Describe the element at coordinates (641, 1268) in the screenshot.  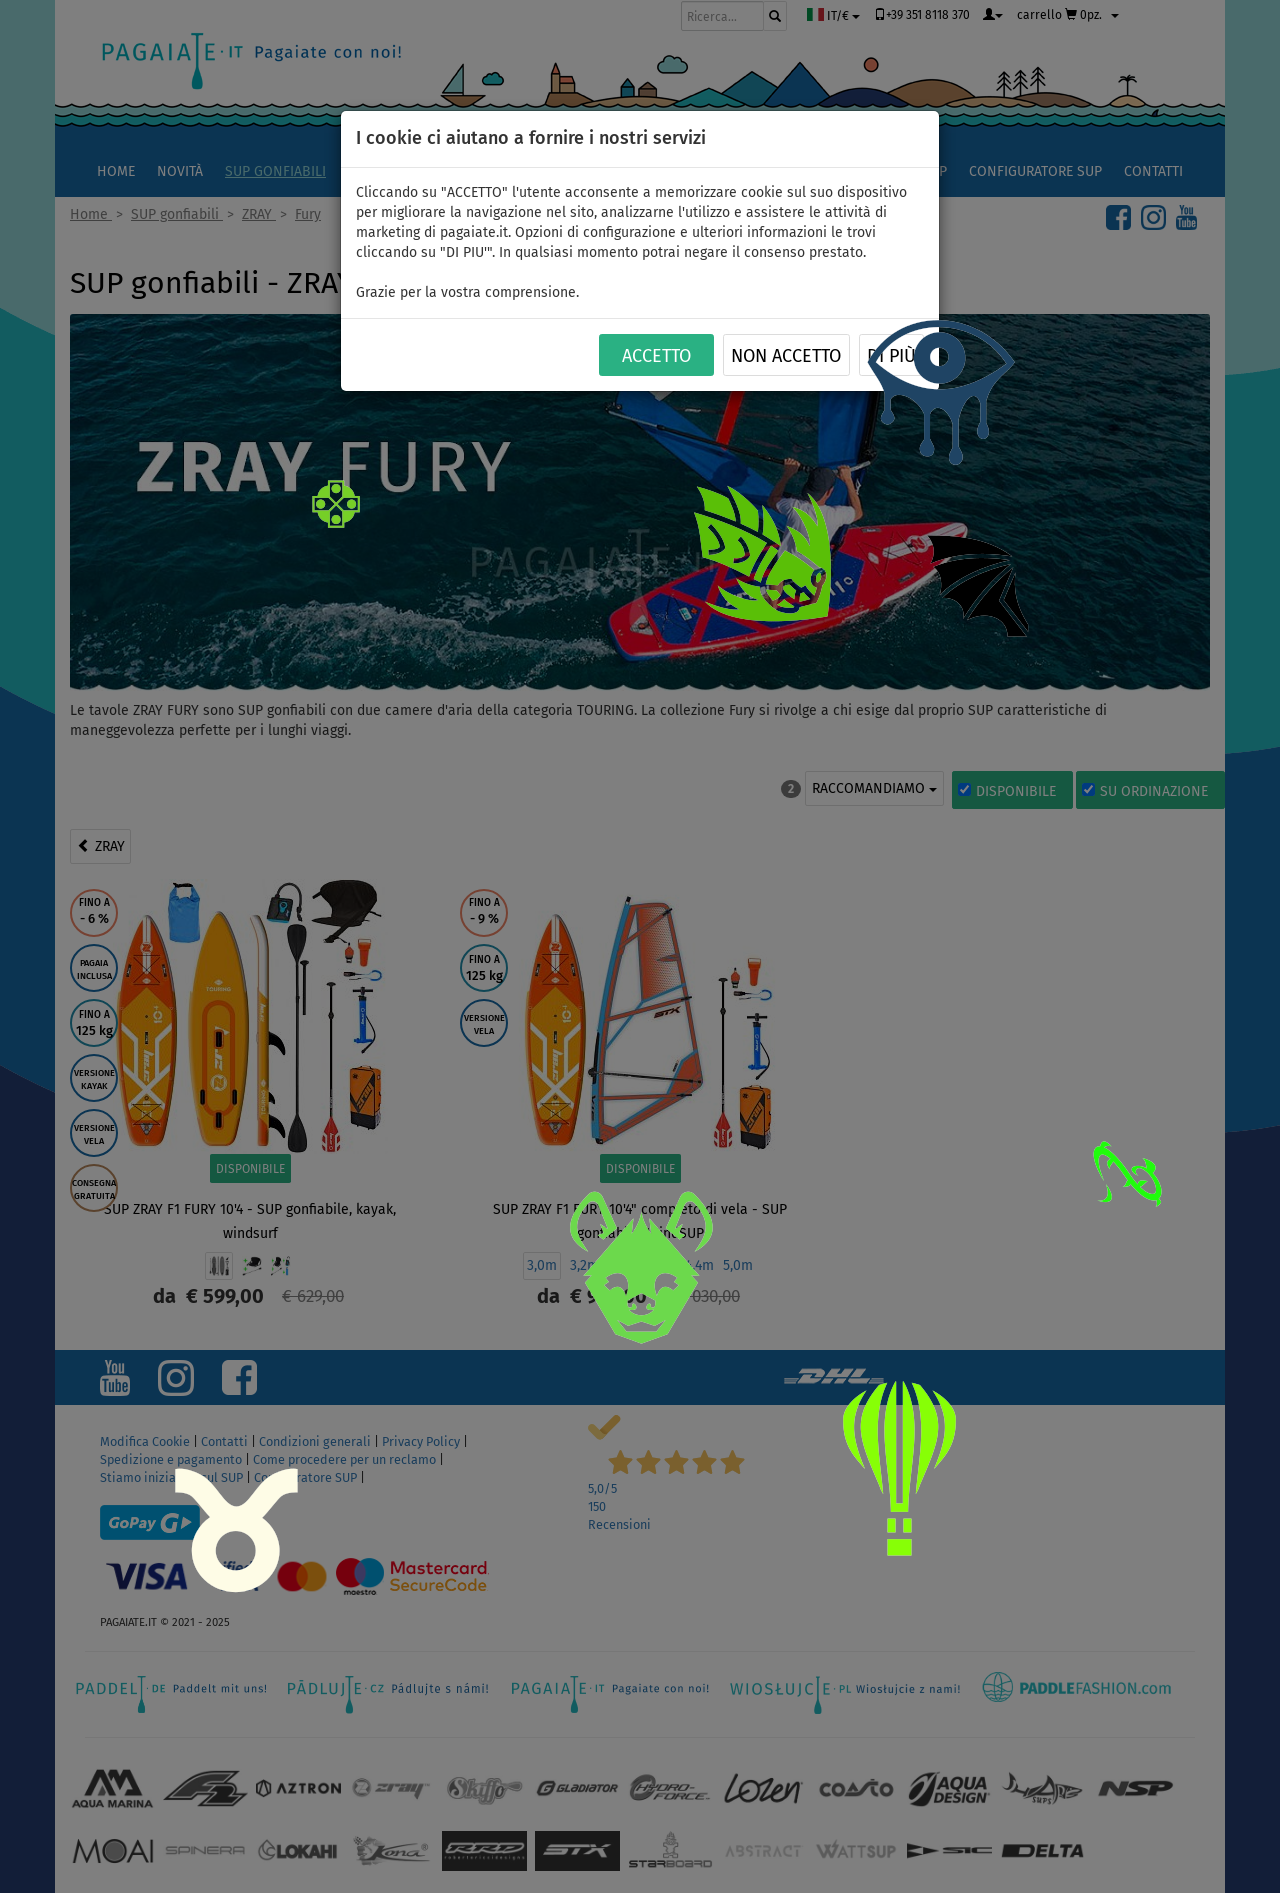
I see `select hyena character or avatar` at that location.